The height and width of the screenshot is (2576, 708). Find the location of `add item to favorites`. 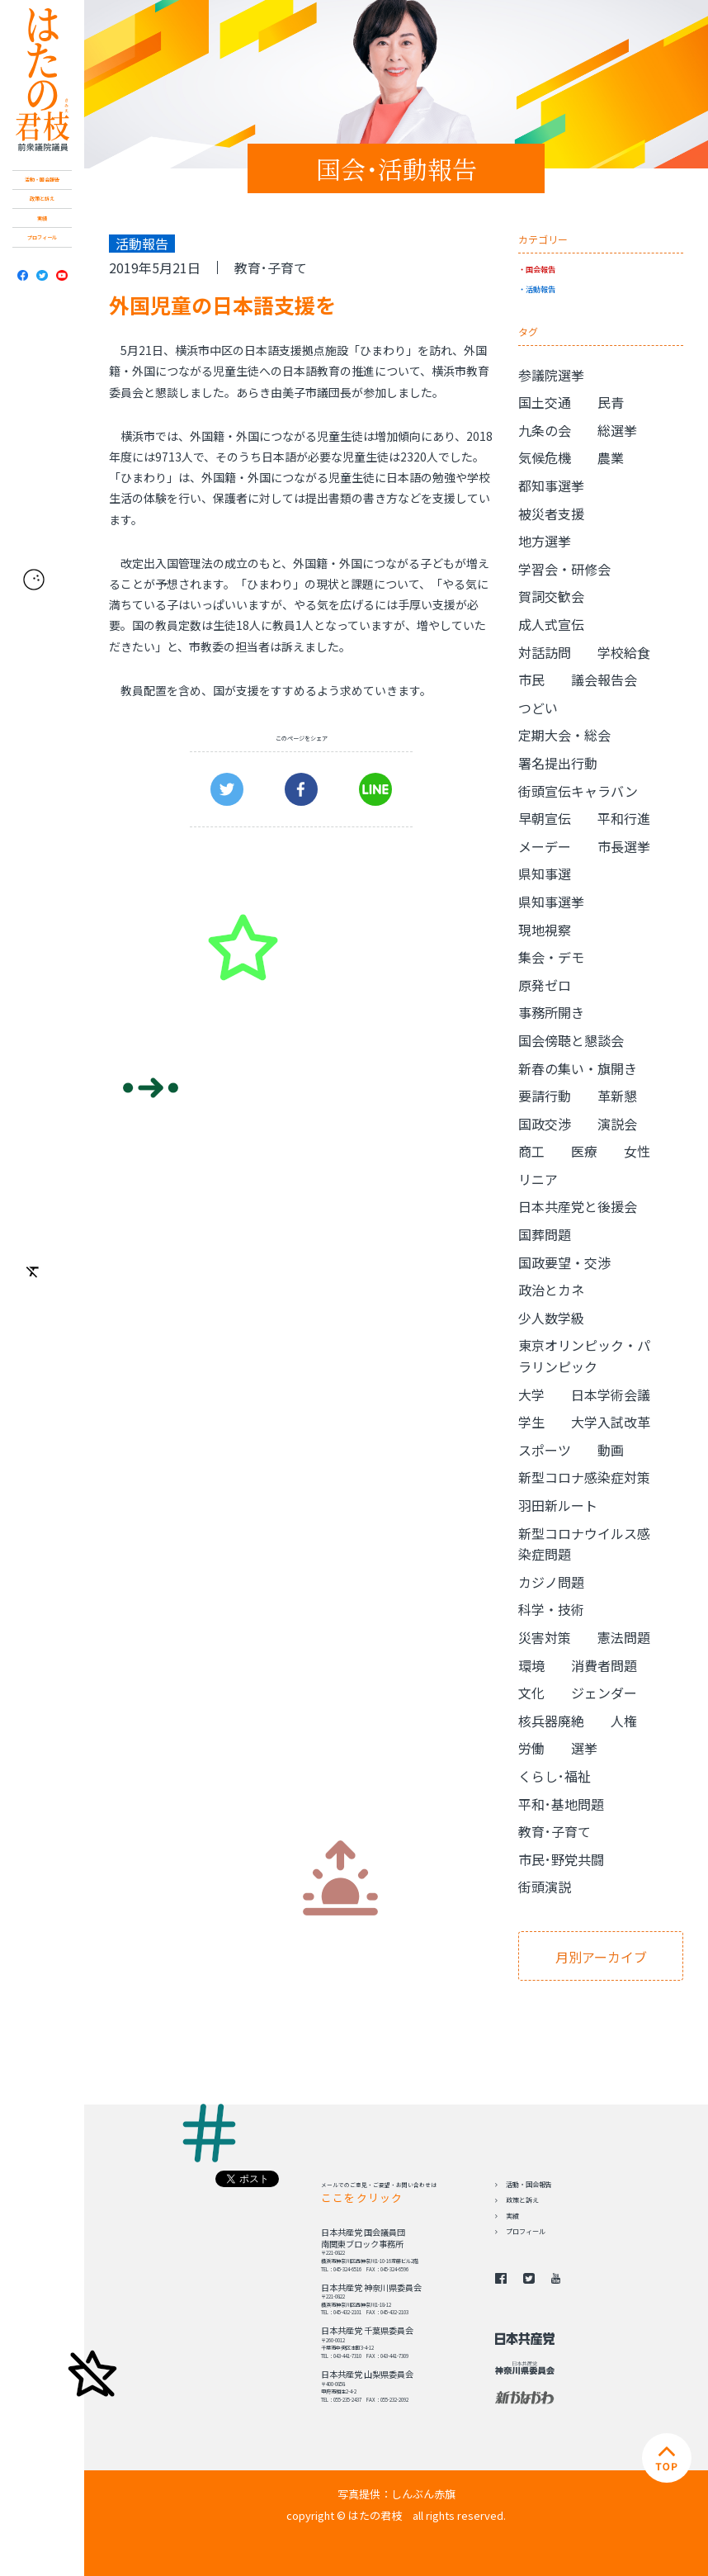

add item to favorites is located at coordinates (243, 949).